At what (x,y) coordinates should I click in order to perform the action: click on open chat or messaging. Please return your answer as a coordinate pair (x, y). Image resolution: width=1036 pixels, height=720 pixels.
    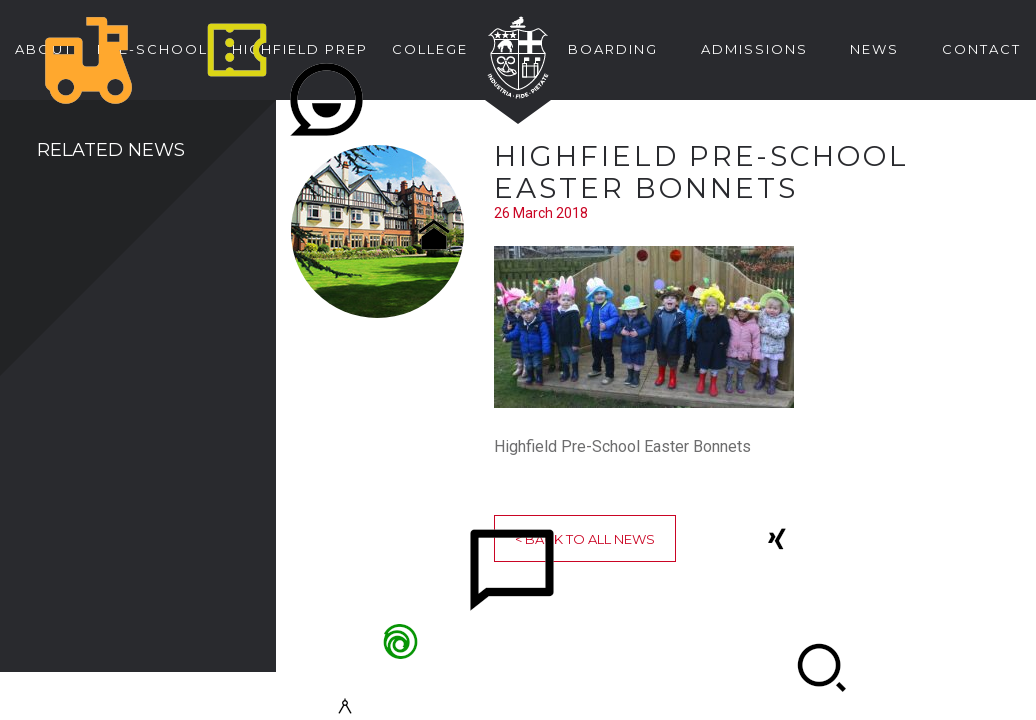
    Looking at the image, I should click on (512, 567).